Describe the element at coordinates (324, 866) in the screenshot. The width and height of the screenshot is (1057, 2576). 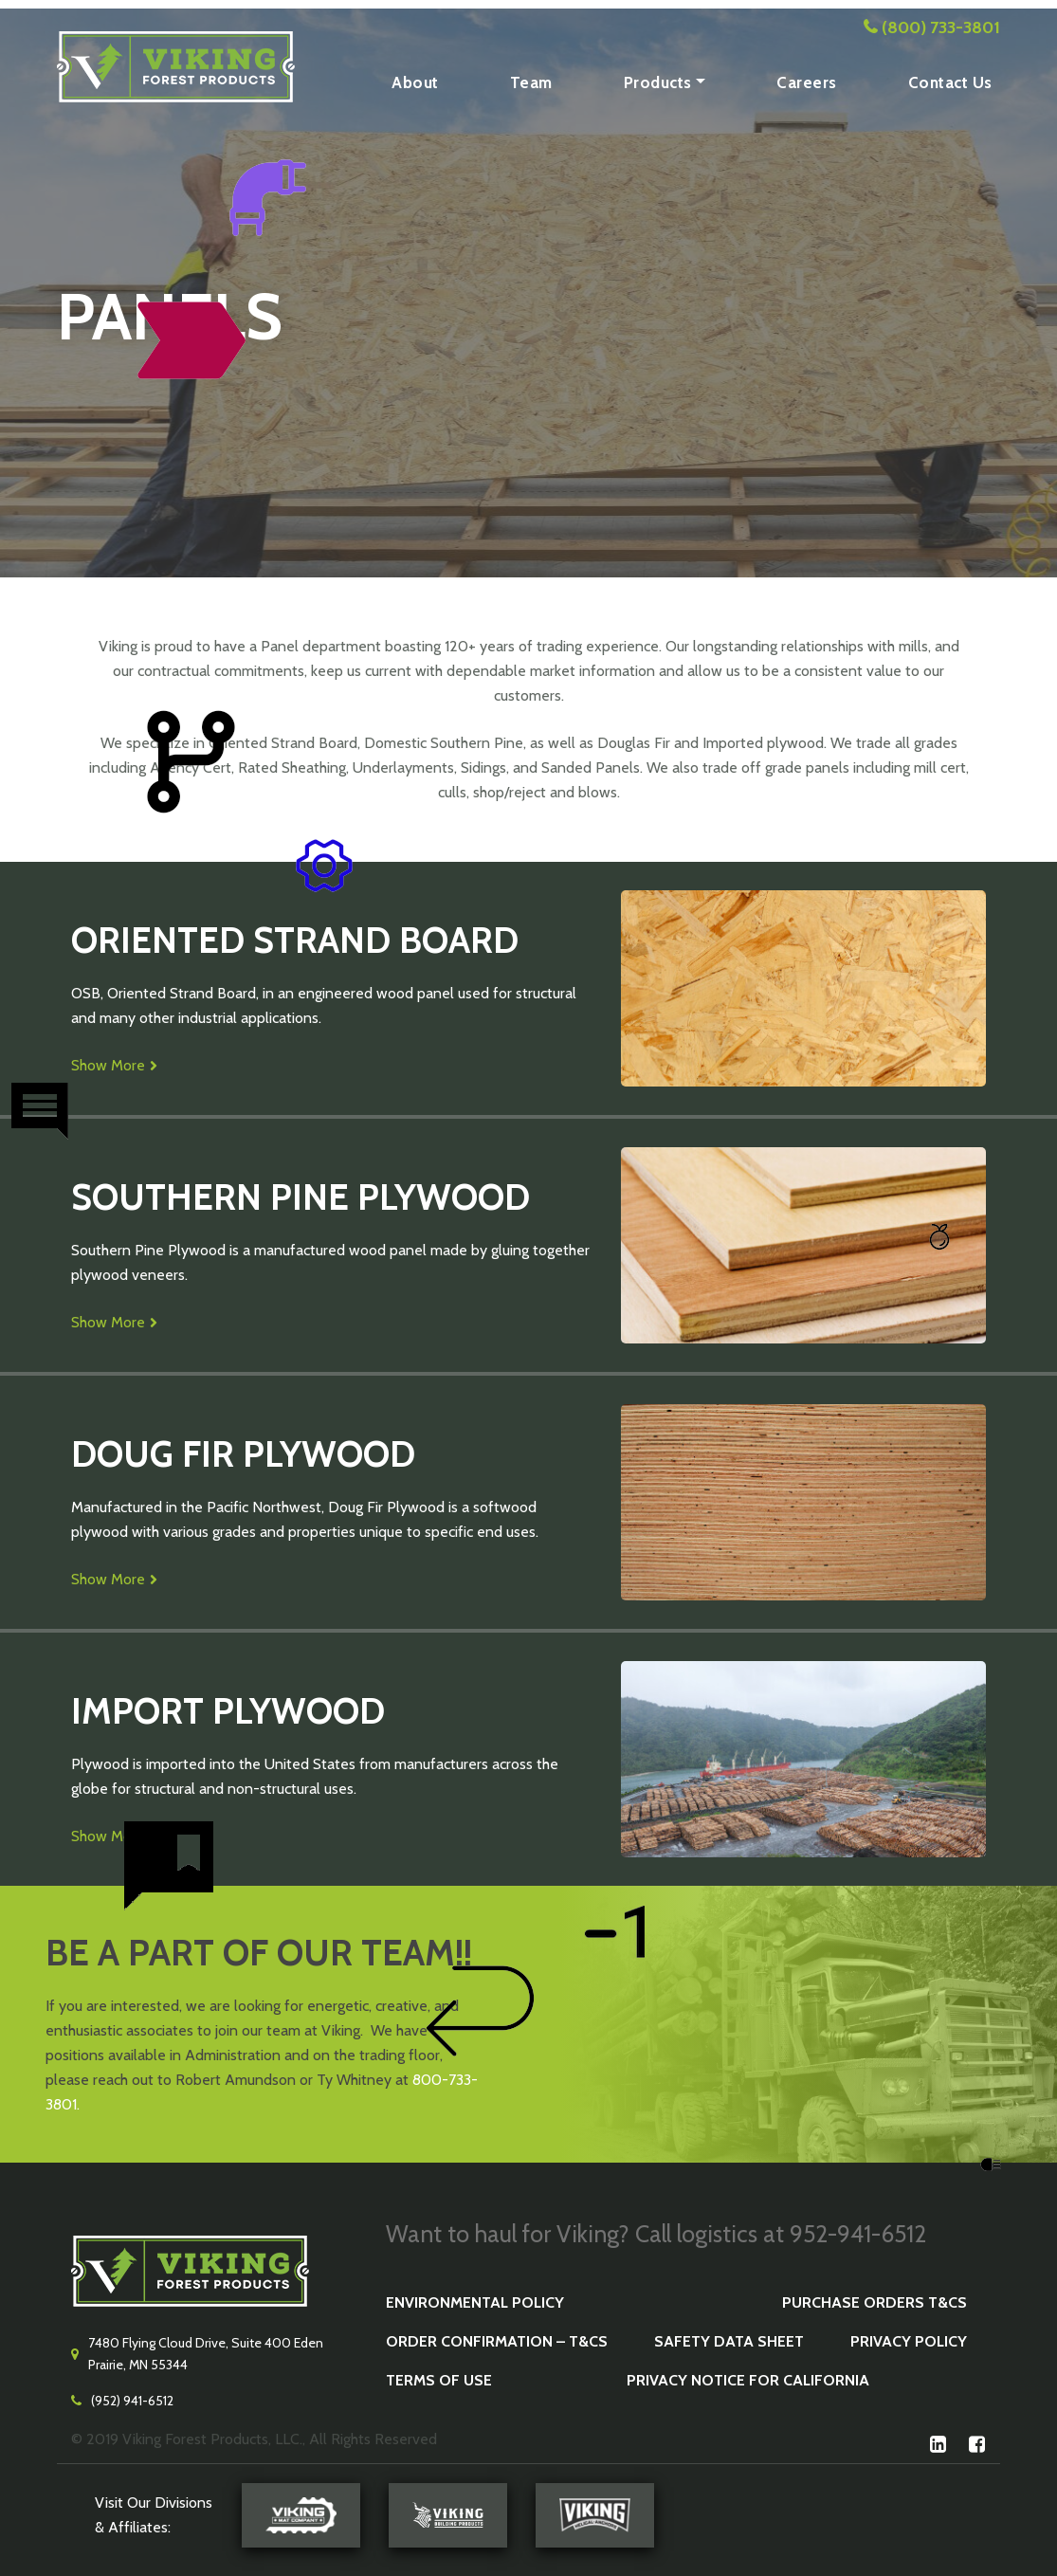
I see `access settings or preferences` at that location.